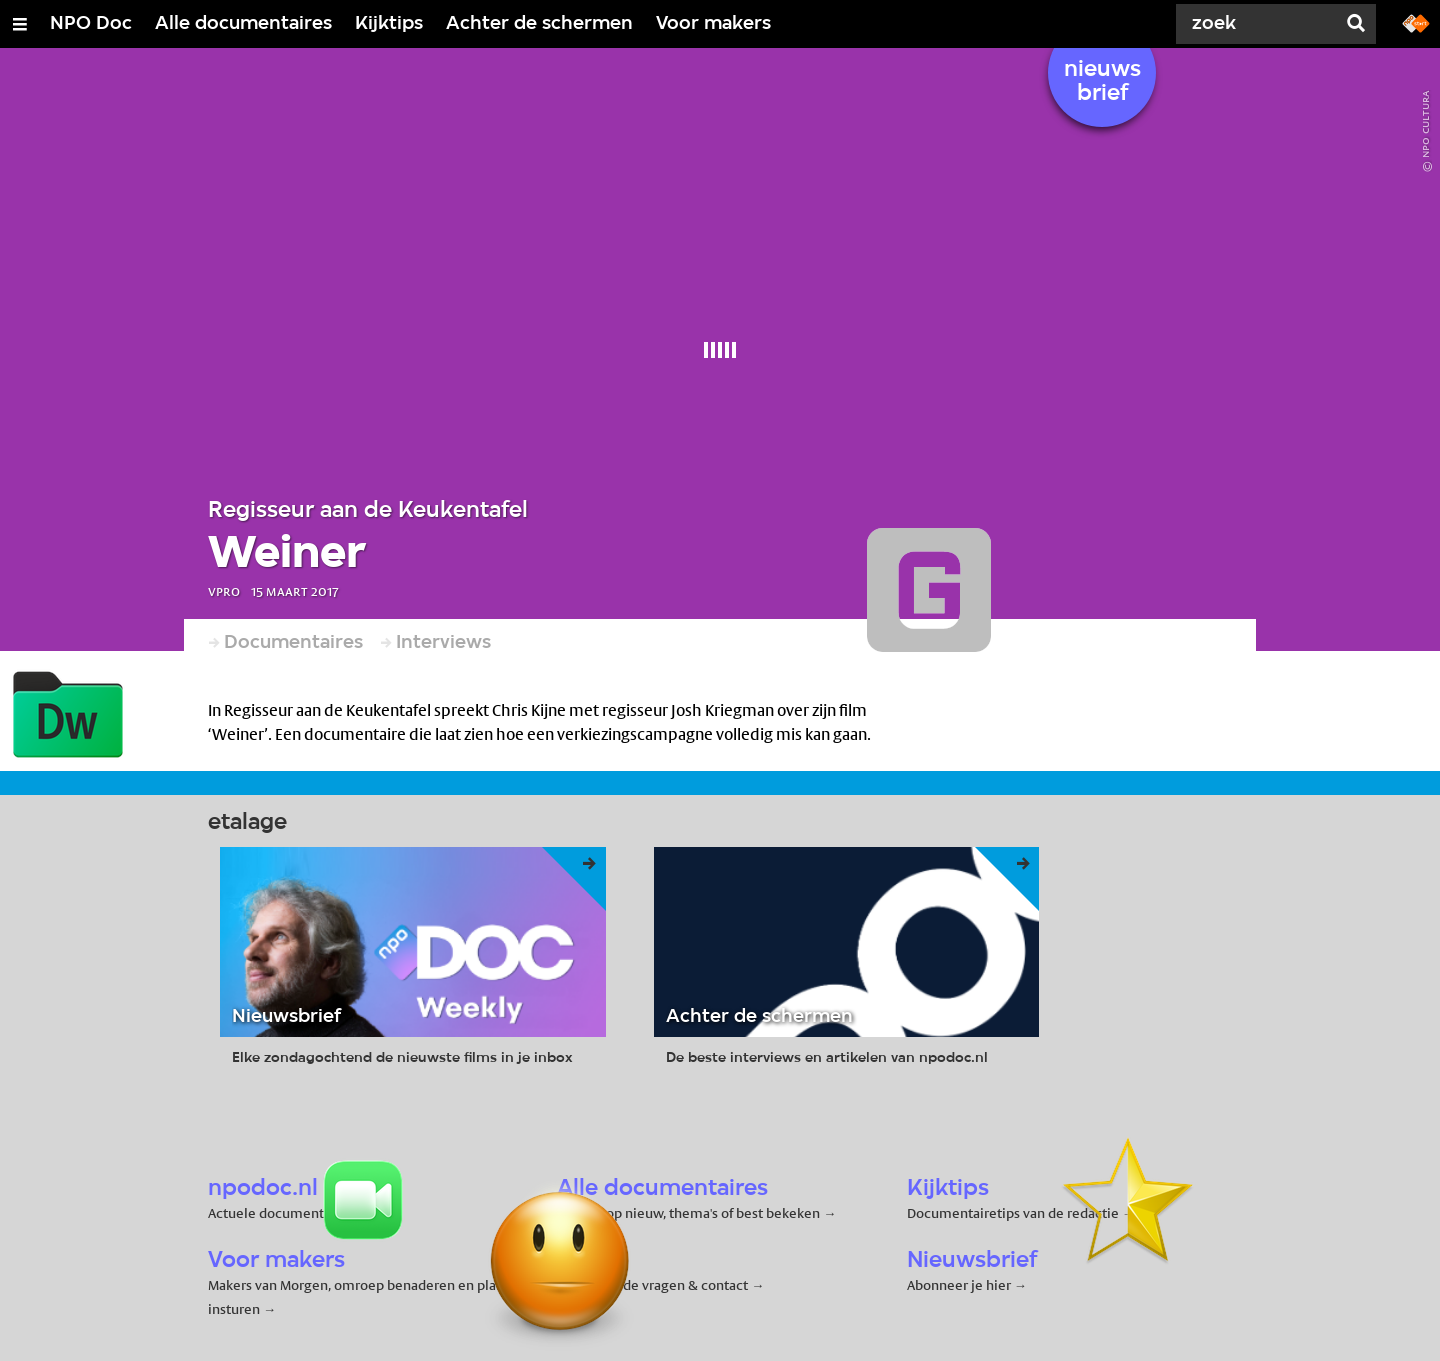 The image size is (1440, 1361). Describe the element at coordinates (560, 1267) in the screenshot. I see `indicates a neutral or indifferent reaction` at that location.